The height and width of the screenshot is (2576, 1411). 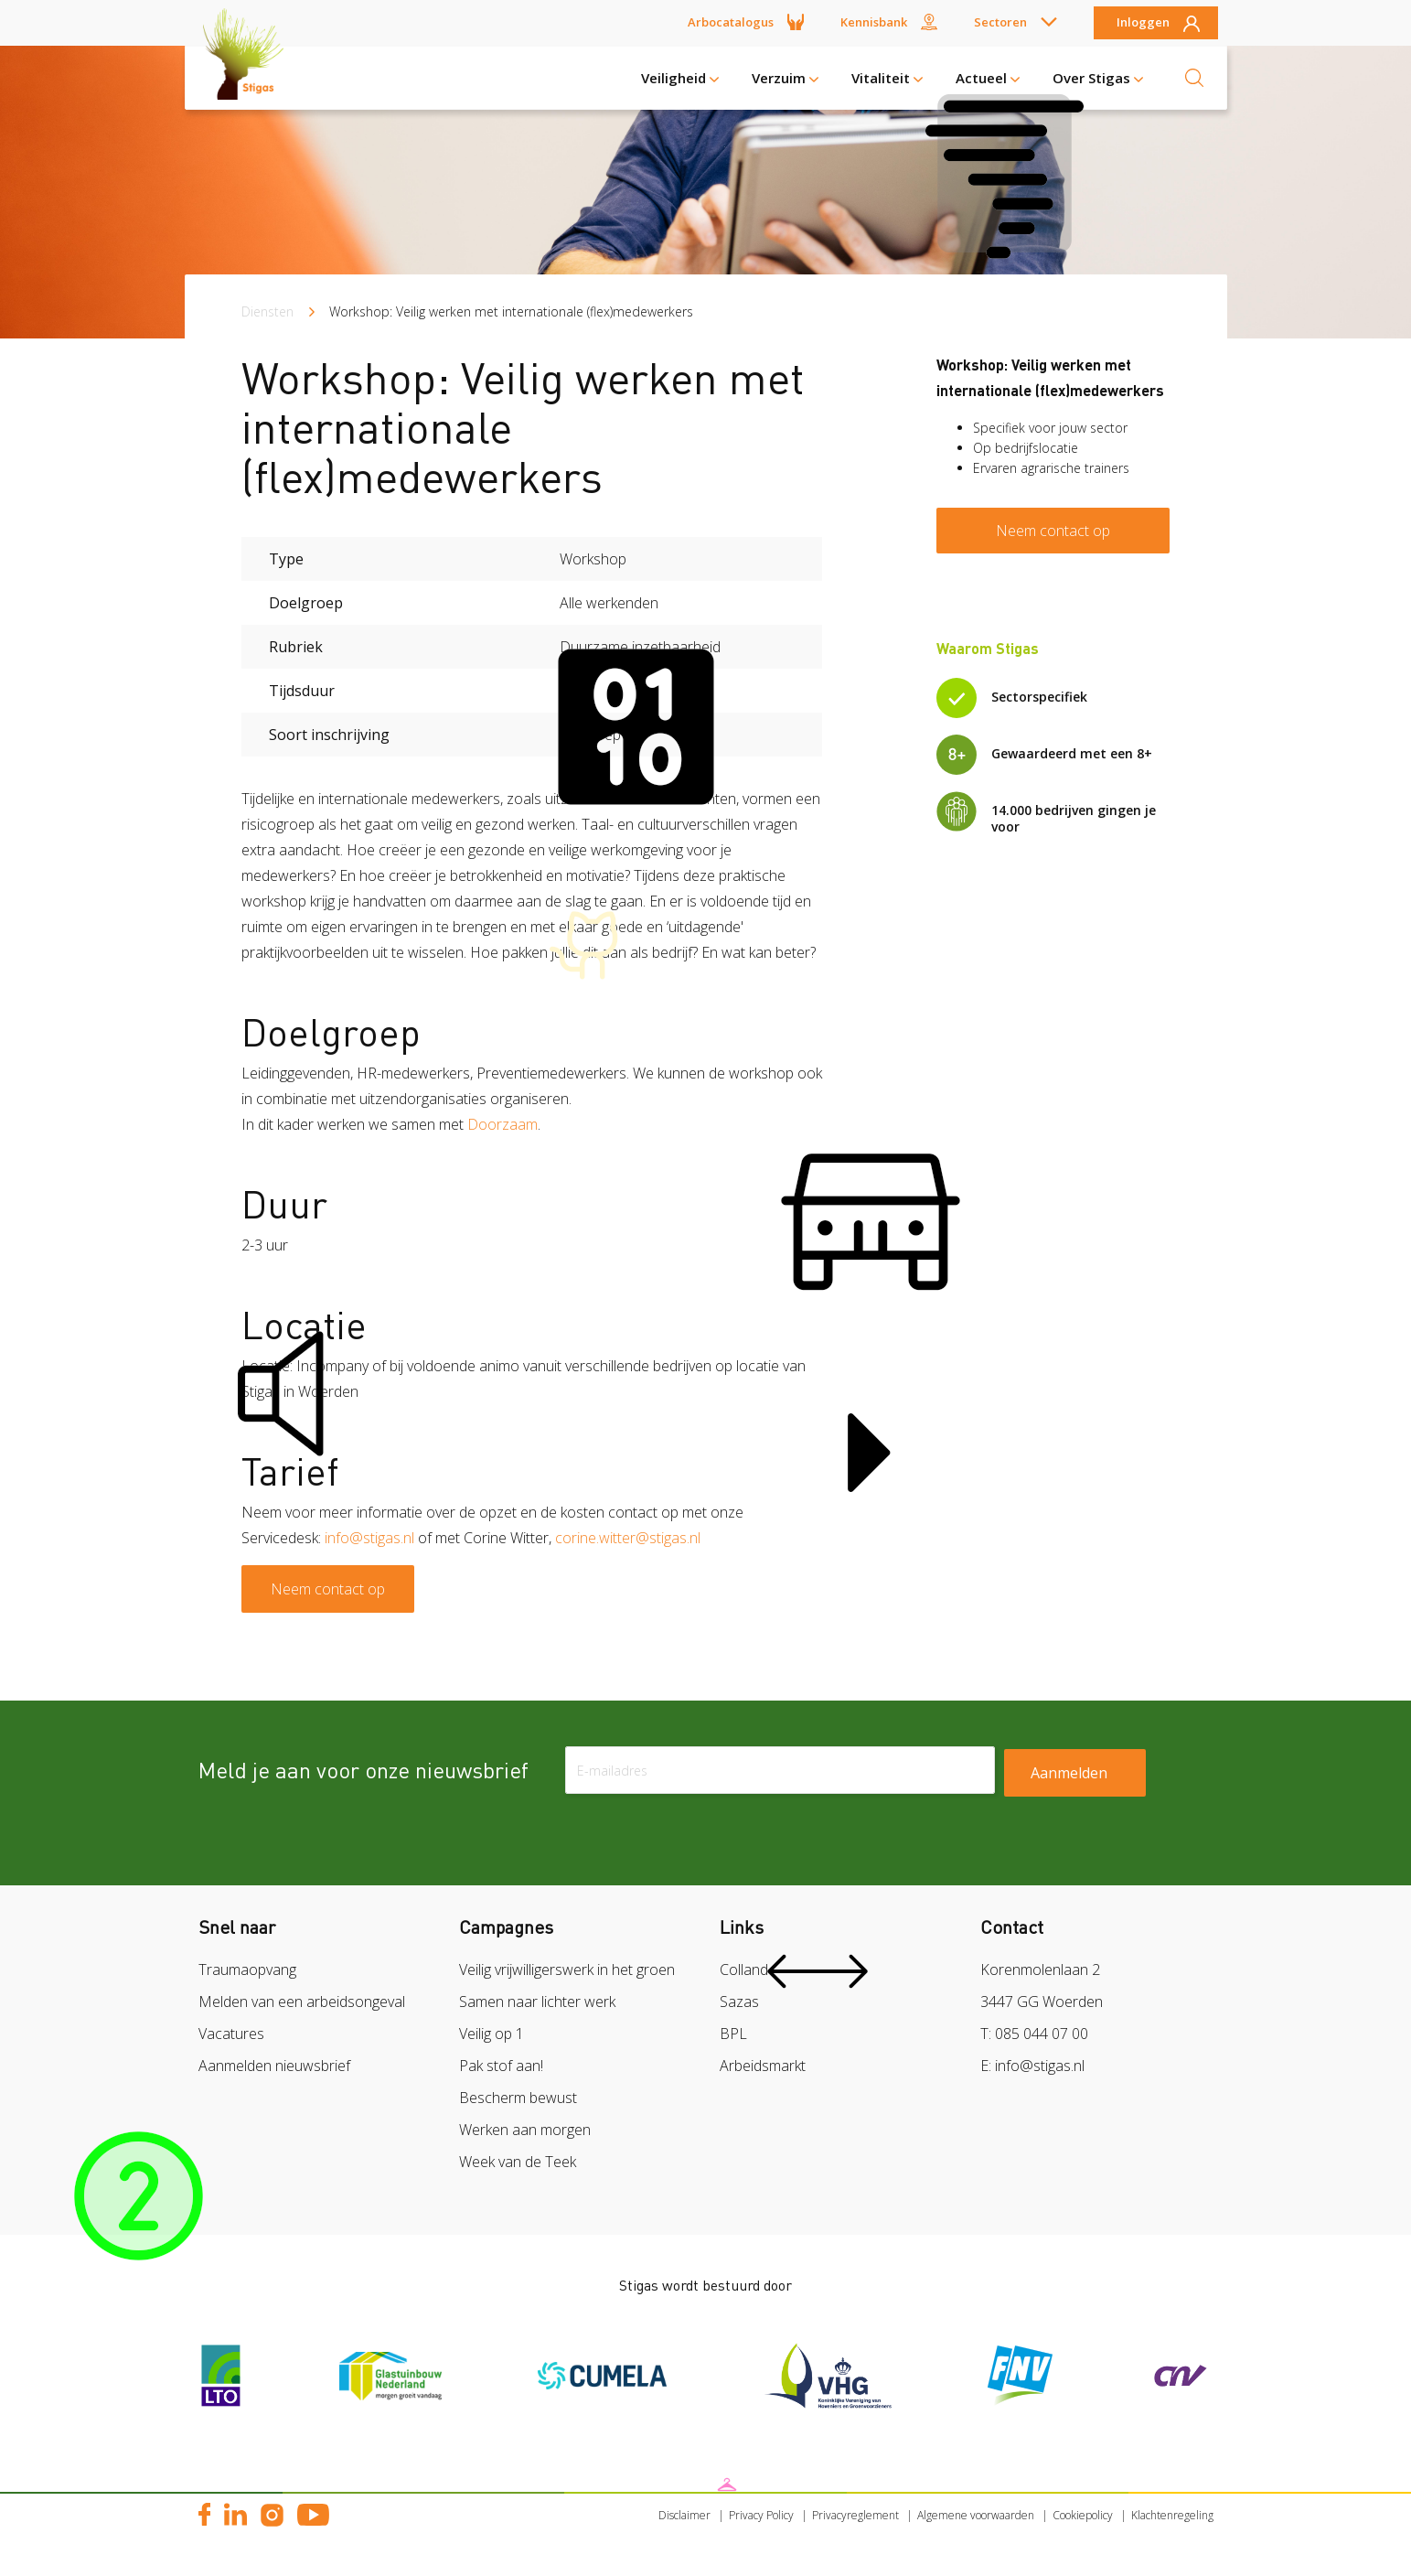 I want to click on play media or start playback, so click(x=870, y=1453).